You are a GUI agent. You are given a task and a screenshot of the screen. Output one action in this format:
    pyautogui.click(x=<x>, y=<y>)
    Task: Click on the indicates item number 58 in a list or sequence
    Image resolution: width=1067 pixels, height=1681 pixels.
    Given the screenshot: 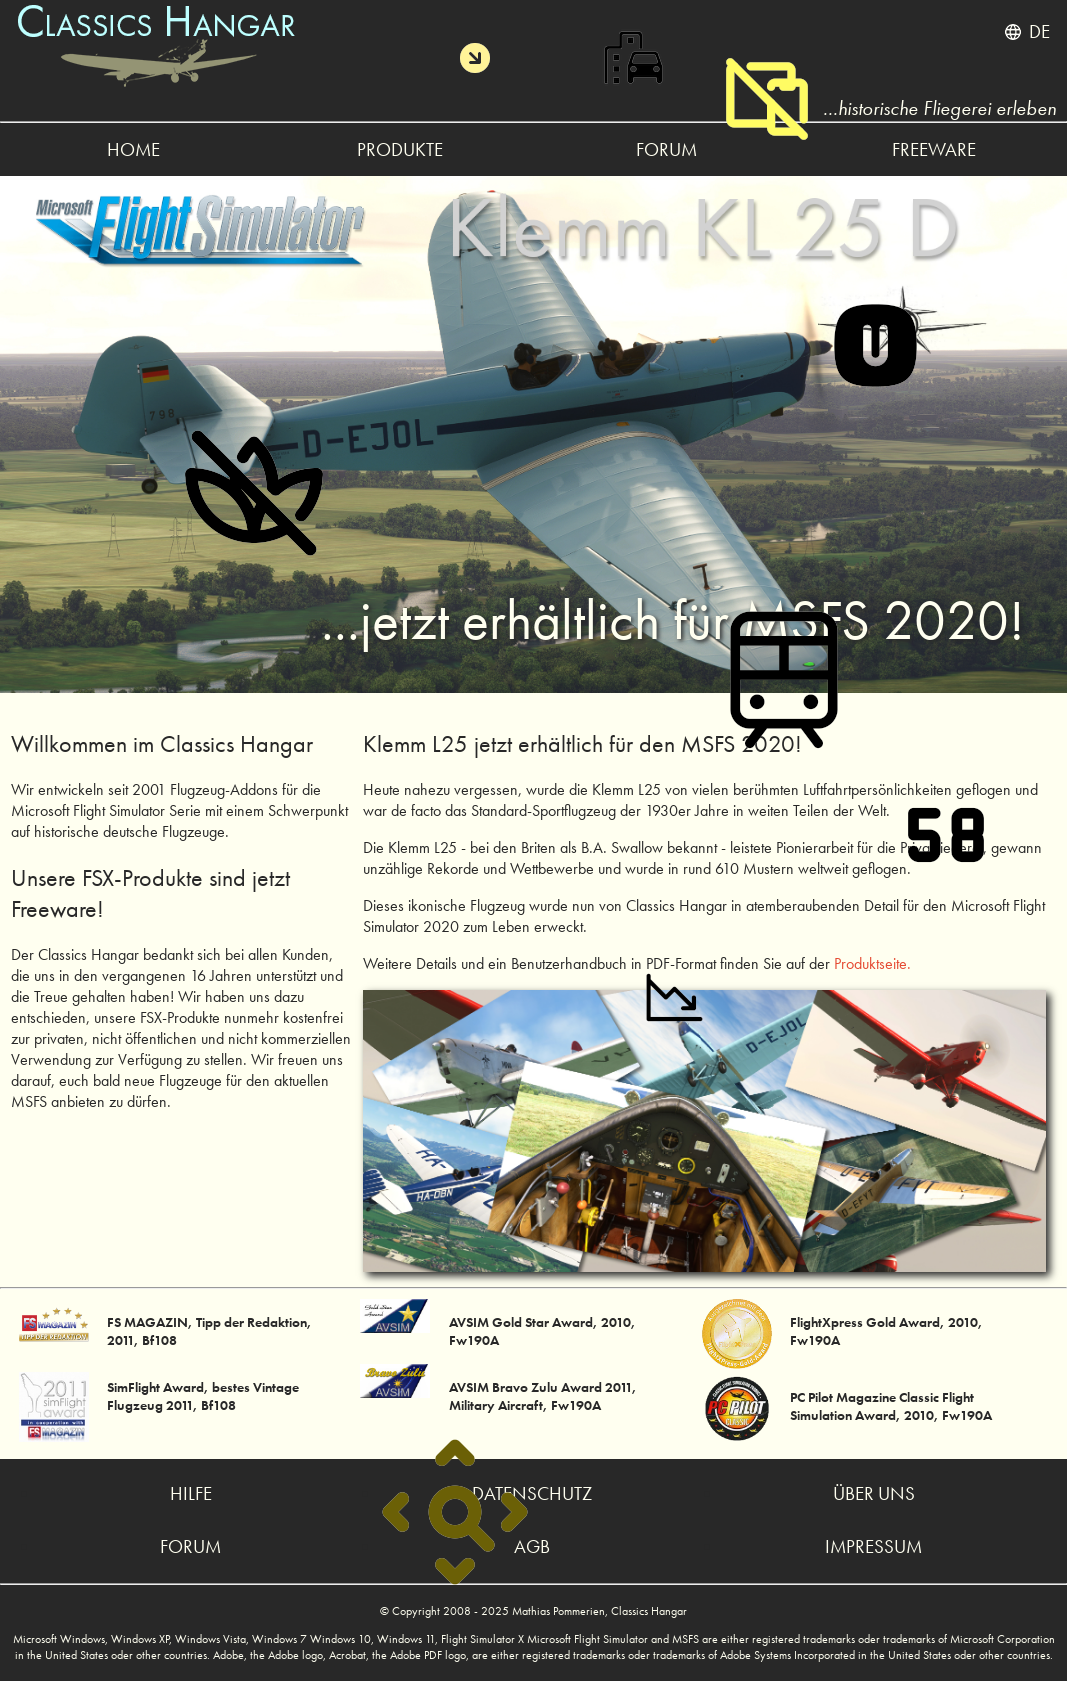 What is the action you would take?
    pyautogui.click(x=946, y=835)
    